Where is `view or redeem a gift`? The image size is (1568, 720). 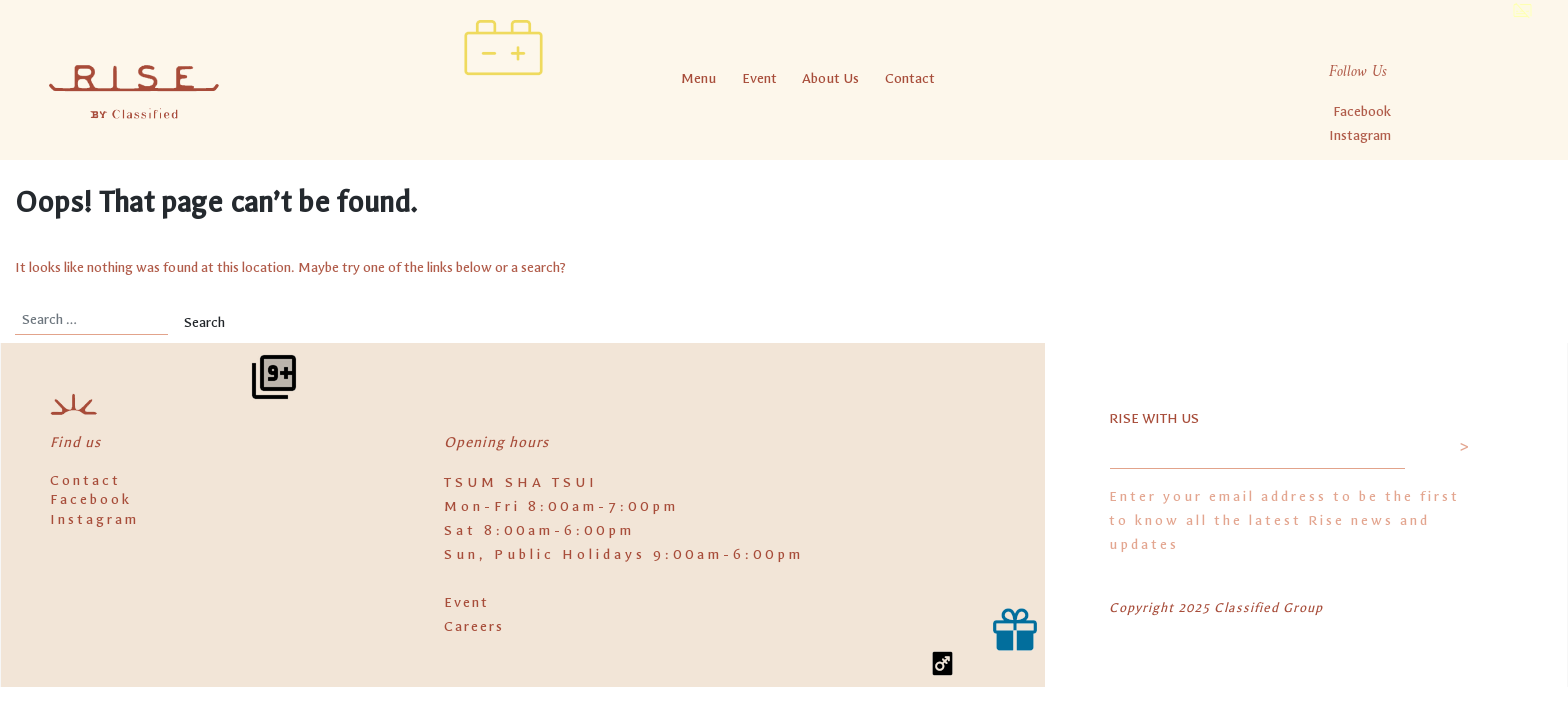 view or redeem a gift is located at coordinates (1015, 632).